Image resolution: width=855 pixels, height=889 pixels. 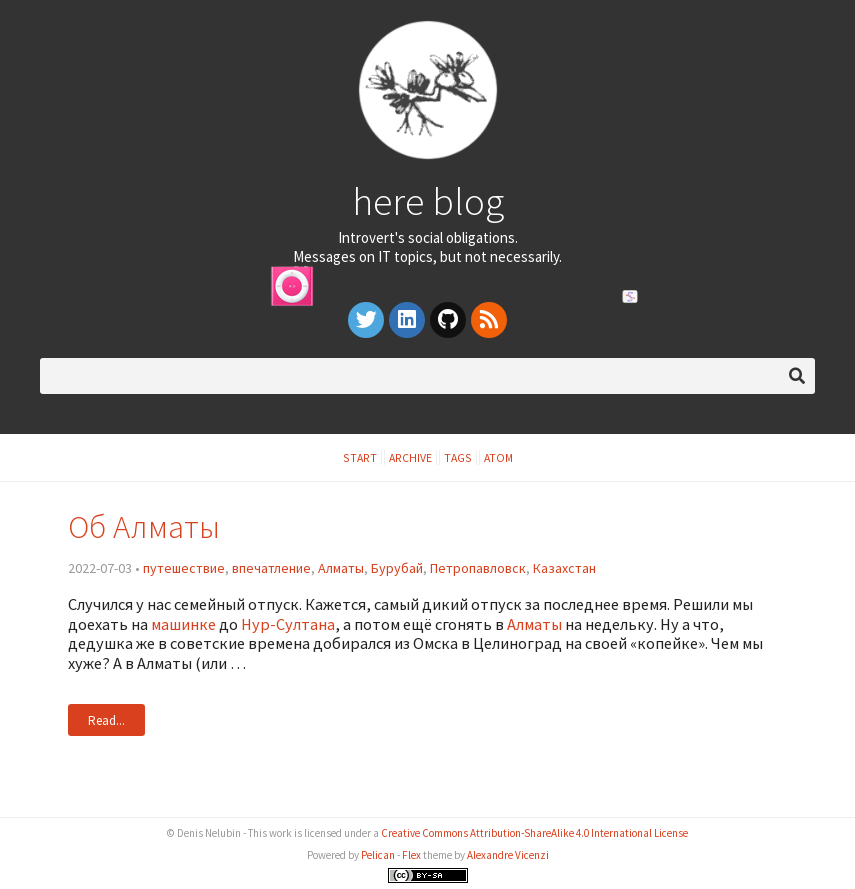 I want to click on an SVG image file, so click(x=630, y=296).